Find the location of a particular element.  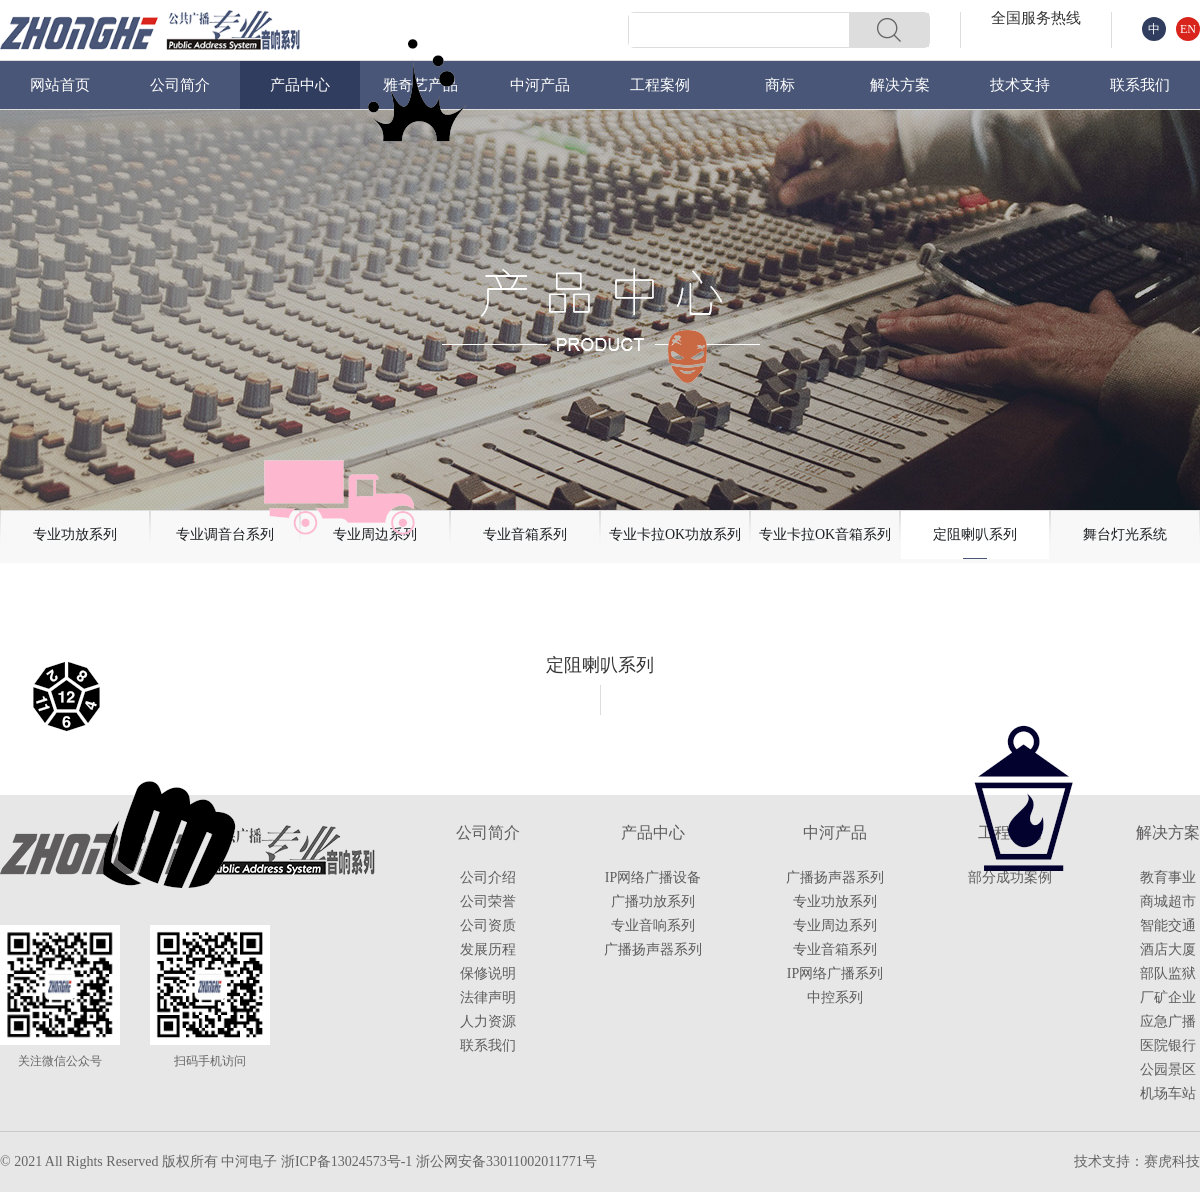

attack or melee action in a game is located at coordinates (167, 841).